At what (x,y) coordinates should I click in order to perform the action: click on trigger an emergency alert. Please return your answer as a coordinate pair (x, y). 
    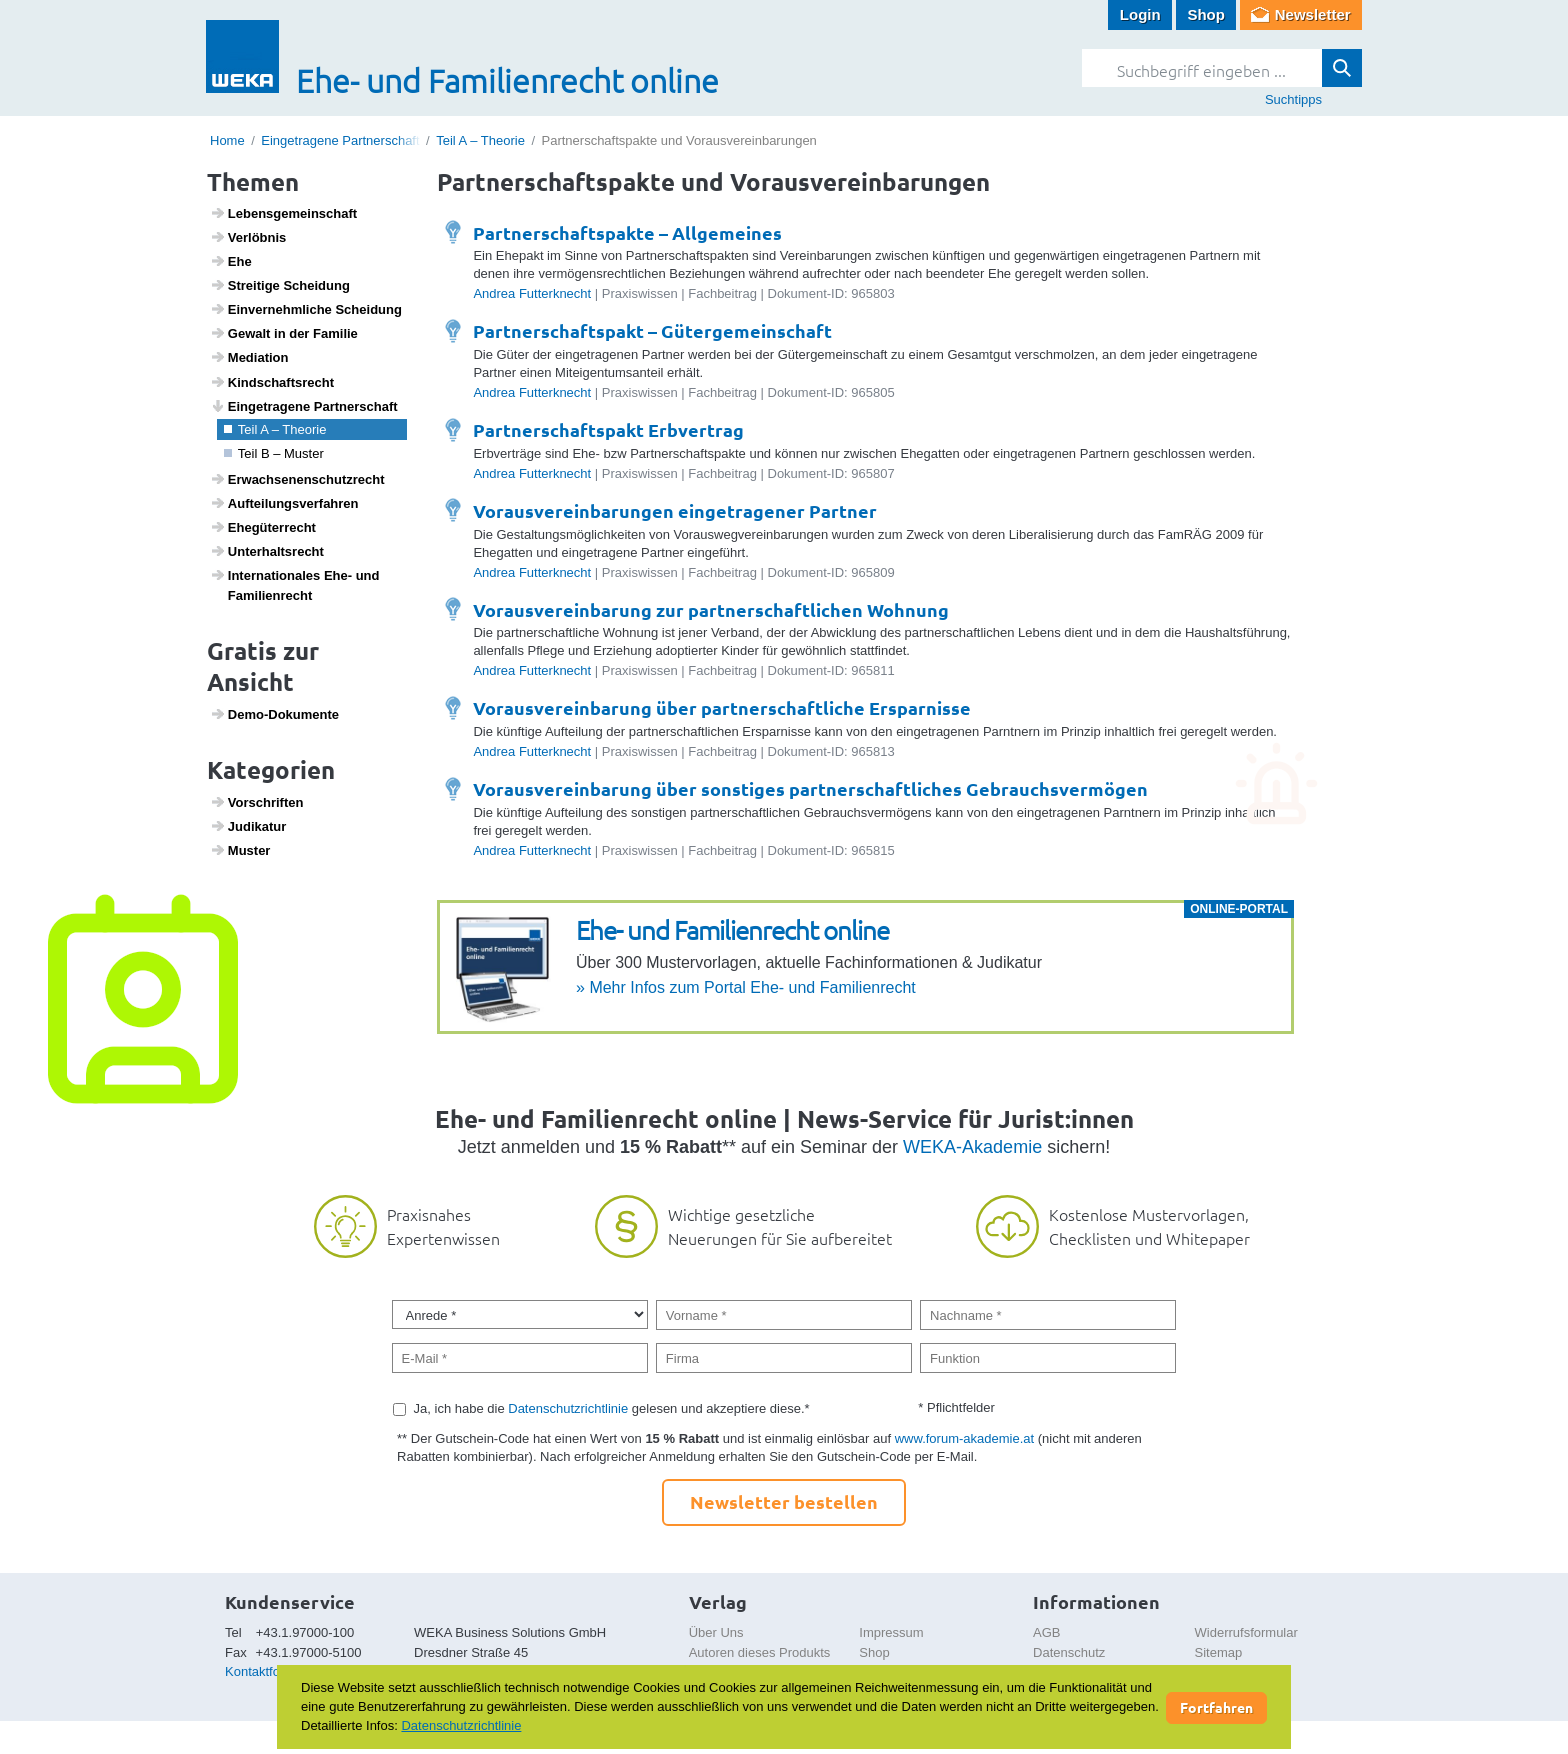
    Looking at the image, I should click on (1276, 783).